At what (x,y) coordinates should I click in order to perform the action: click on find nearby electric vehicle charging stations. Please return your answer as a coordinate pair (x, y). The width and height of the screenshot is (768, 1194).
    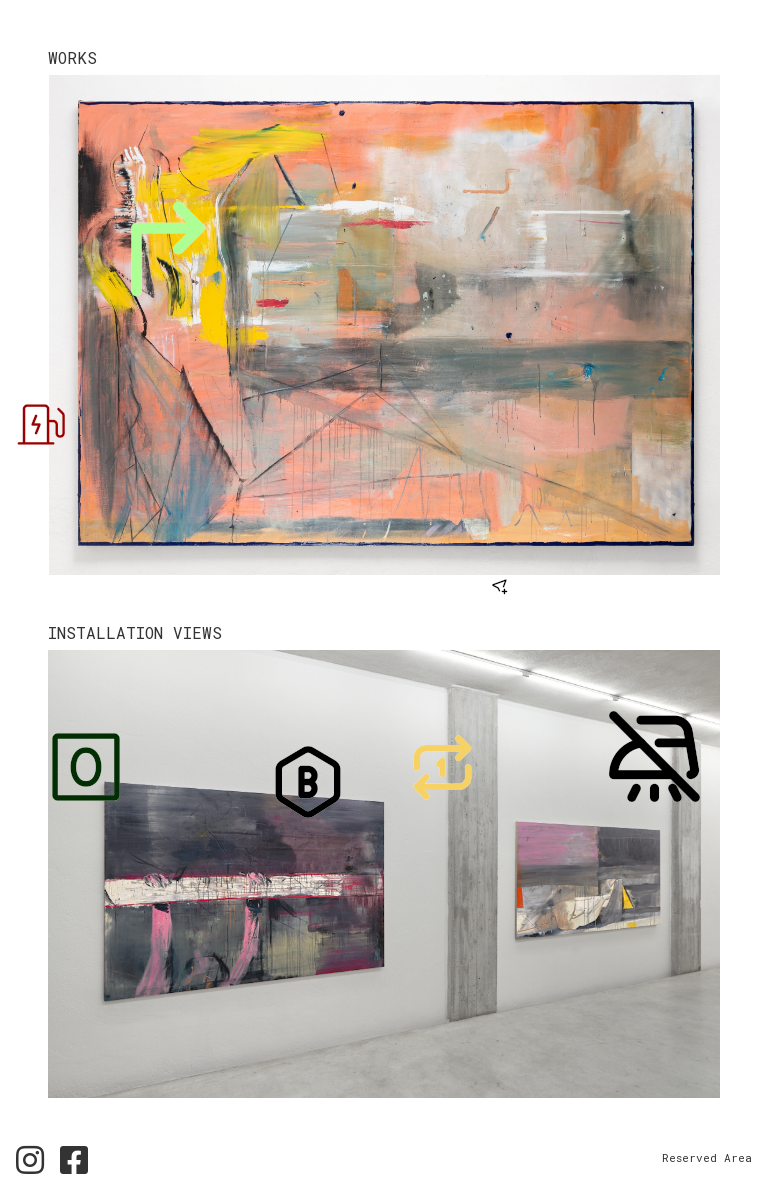
    Looking at the image, I should click on (39, 424).